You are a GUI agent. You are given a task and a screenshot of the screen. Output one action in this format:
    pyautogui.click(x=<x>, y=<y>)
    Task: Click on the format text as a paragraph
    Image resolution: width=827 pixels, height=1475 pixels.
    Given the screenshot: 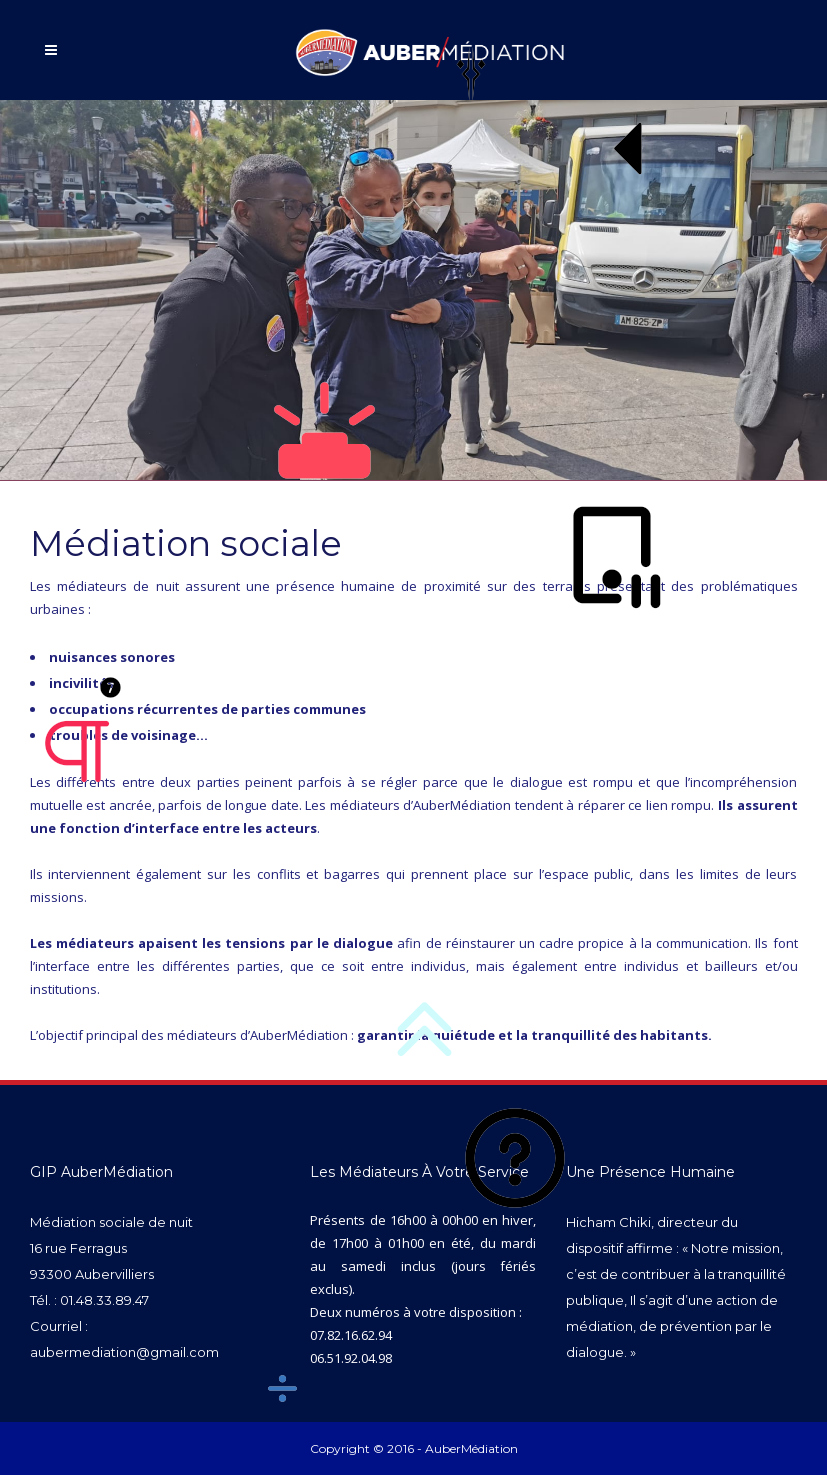 What is the action you would take?
    pyautogui.click(x=78, y=751)
    